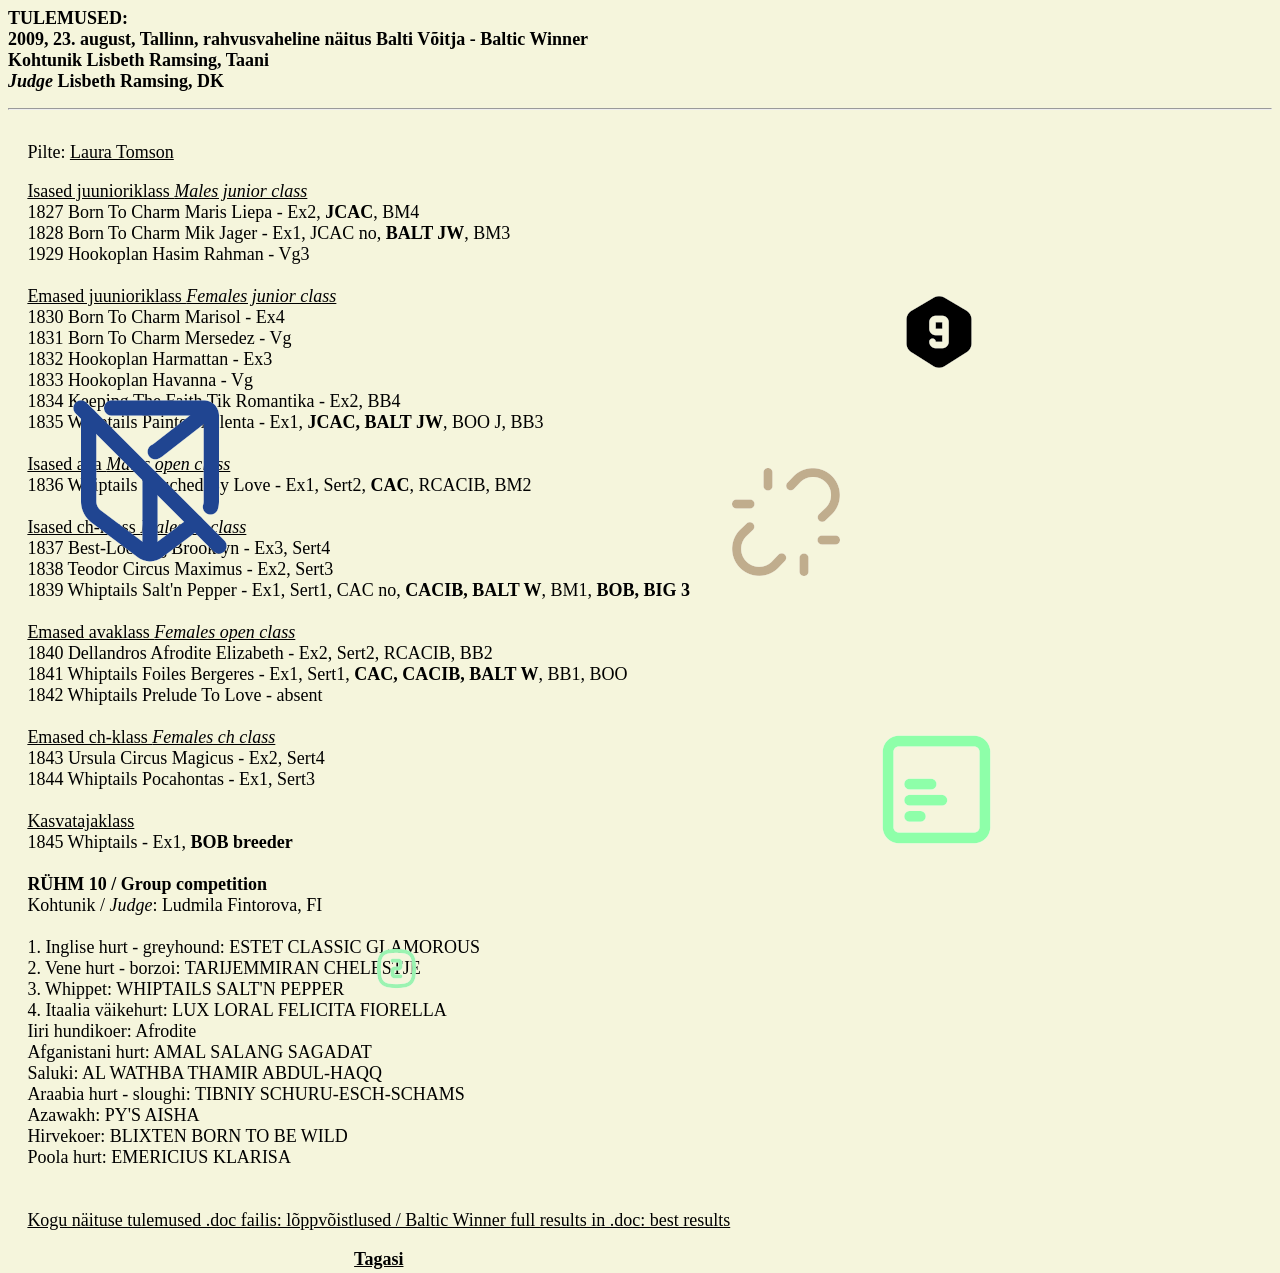 This screenshot has width=1280, height=1273. Describe the element at coordinates (396, 968) in the screenshot. I see `indicates step 2 in a multi-step process` at that location.